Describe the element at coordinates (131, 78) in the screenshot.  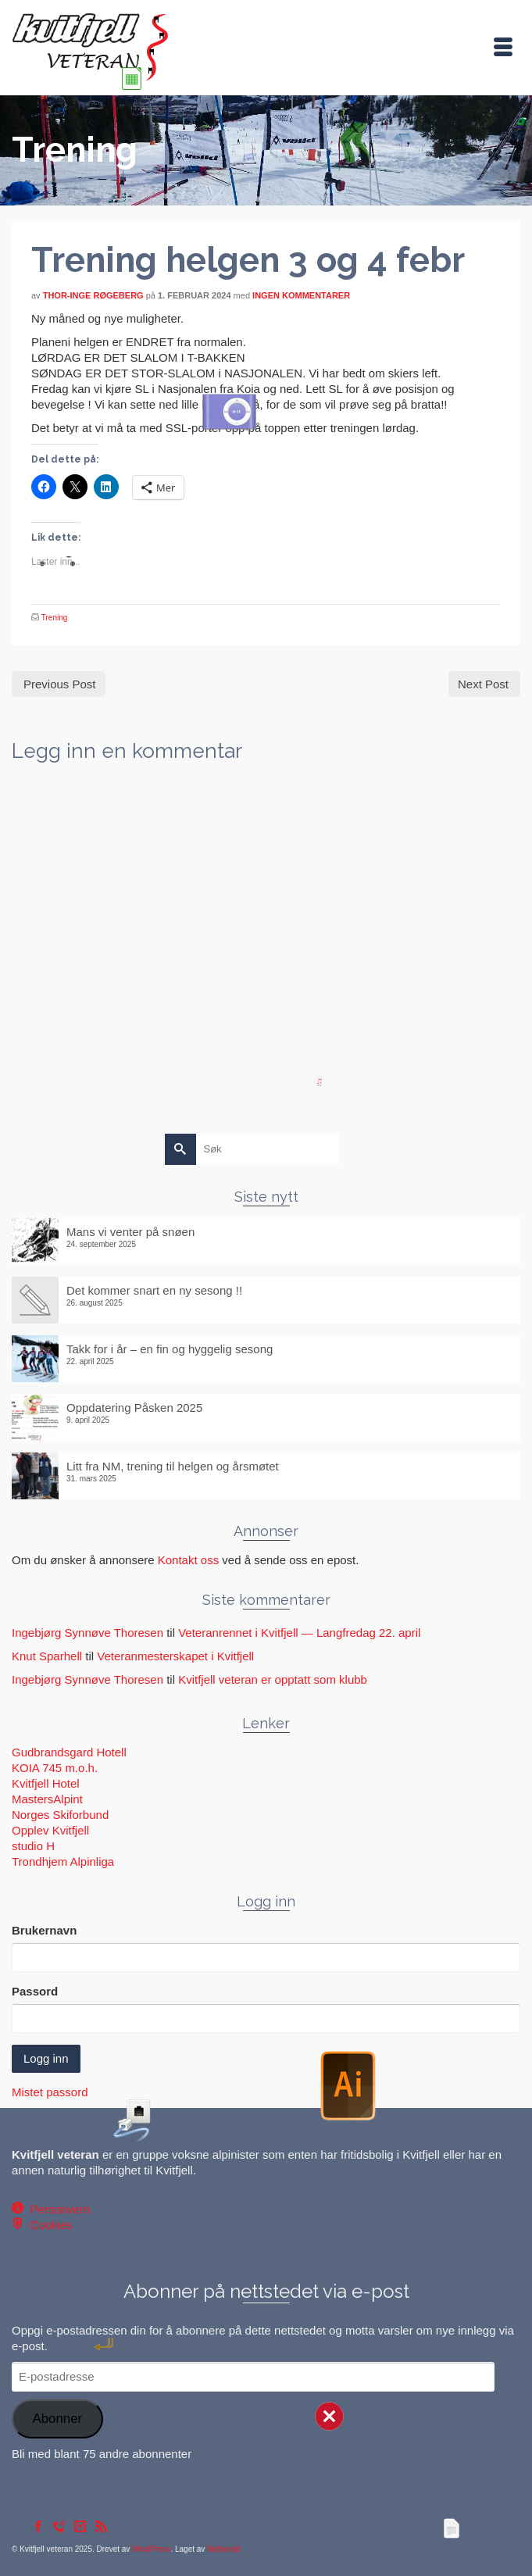
I see `open a LibreOffice Calc spreadsheet file` at that location.